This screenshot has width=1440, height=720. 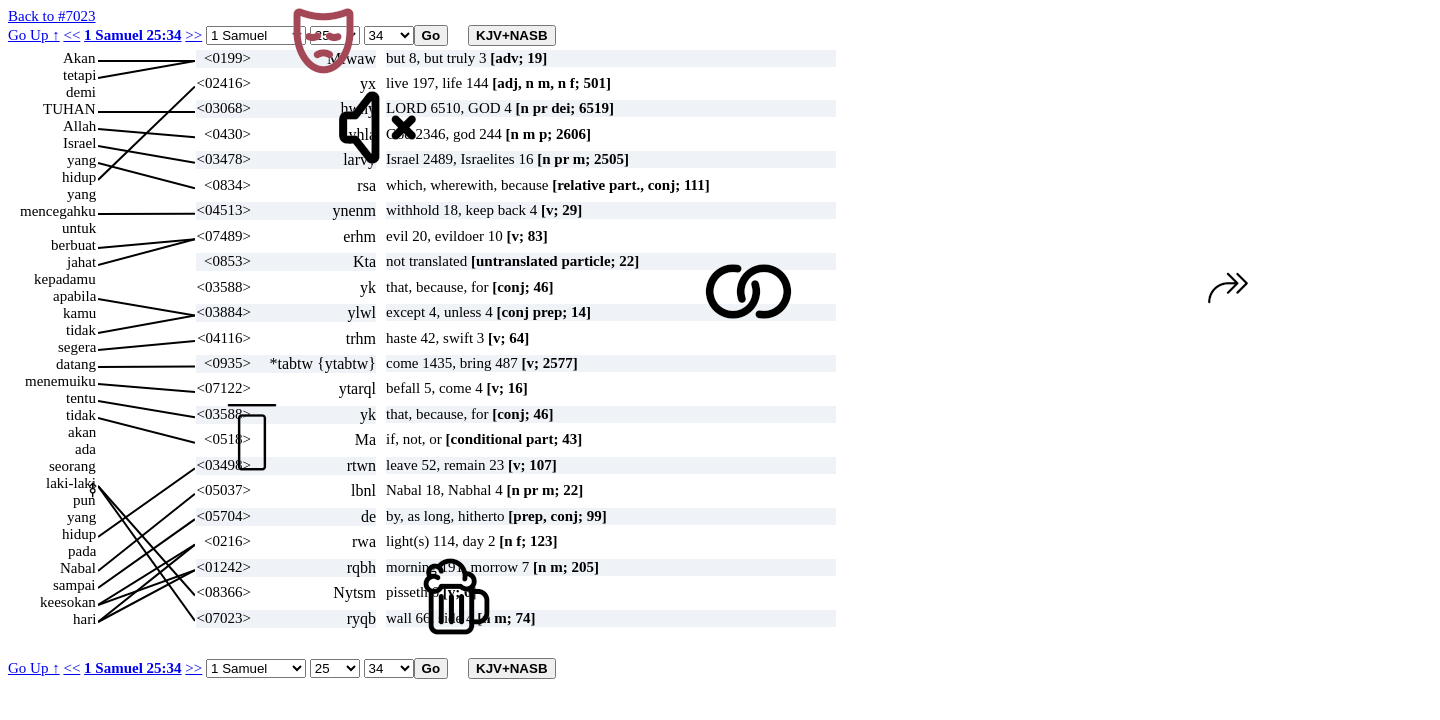 What do you see at coordinates (252, 436) in the screenshot?
I see `align object to top edge` at bounding box center [252, 436].